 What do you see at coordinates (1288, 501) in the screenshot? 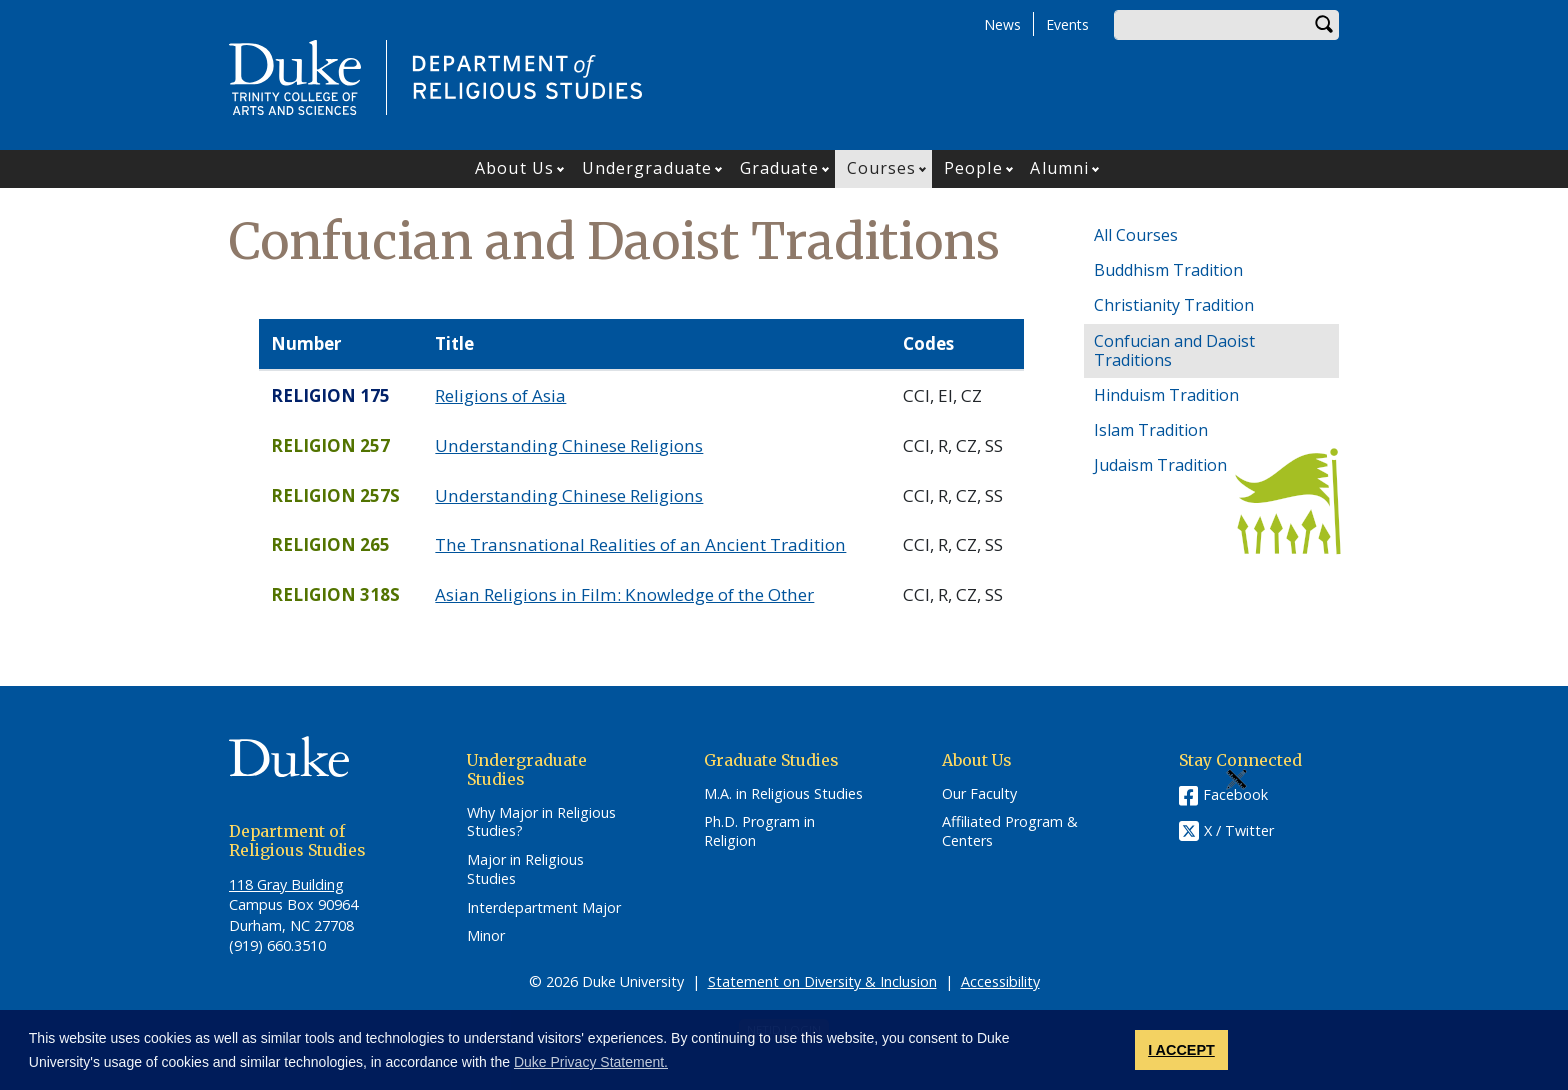
I see `rally team members or summon allies` at bounding box center [1288, 501].